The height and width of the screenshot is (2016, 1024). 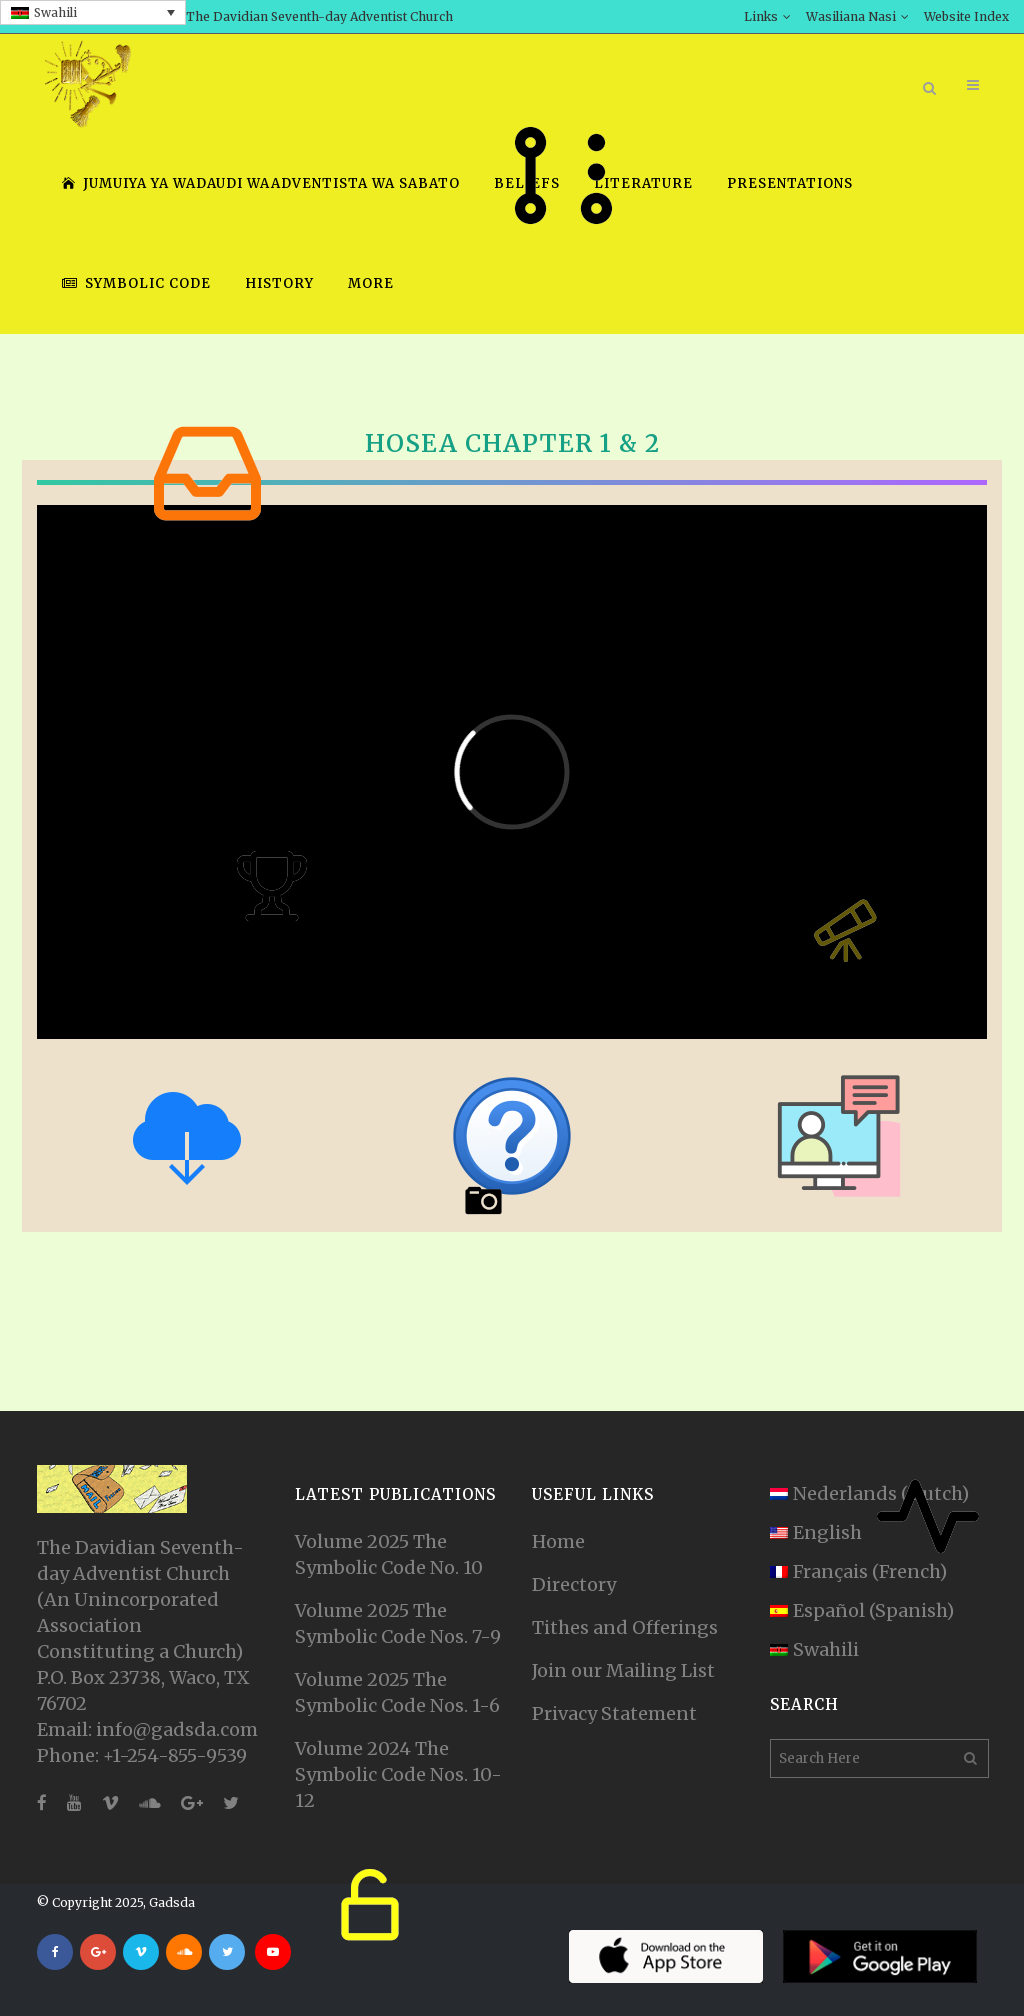 What do you see at coordinates (370, 1907) in the screenshot?
I see `unlock or unsecure an item` at bounding box center [370, 1907].